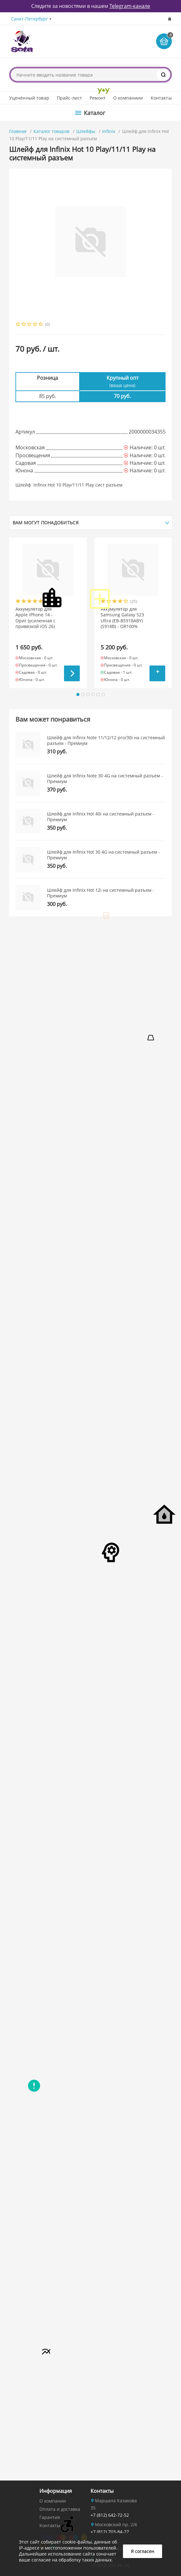 This screenshot has width=181, height=2576. I want to click on mathematical expression or formula input, so click(103, 90).